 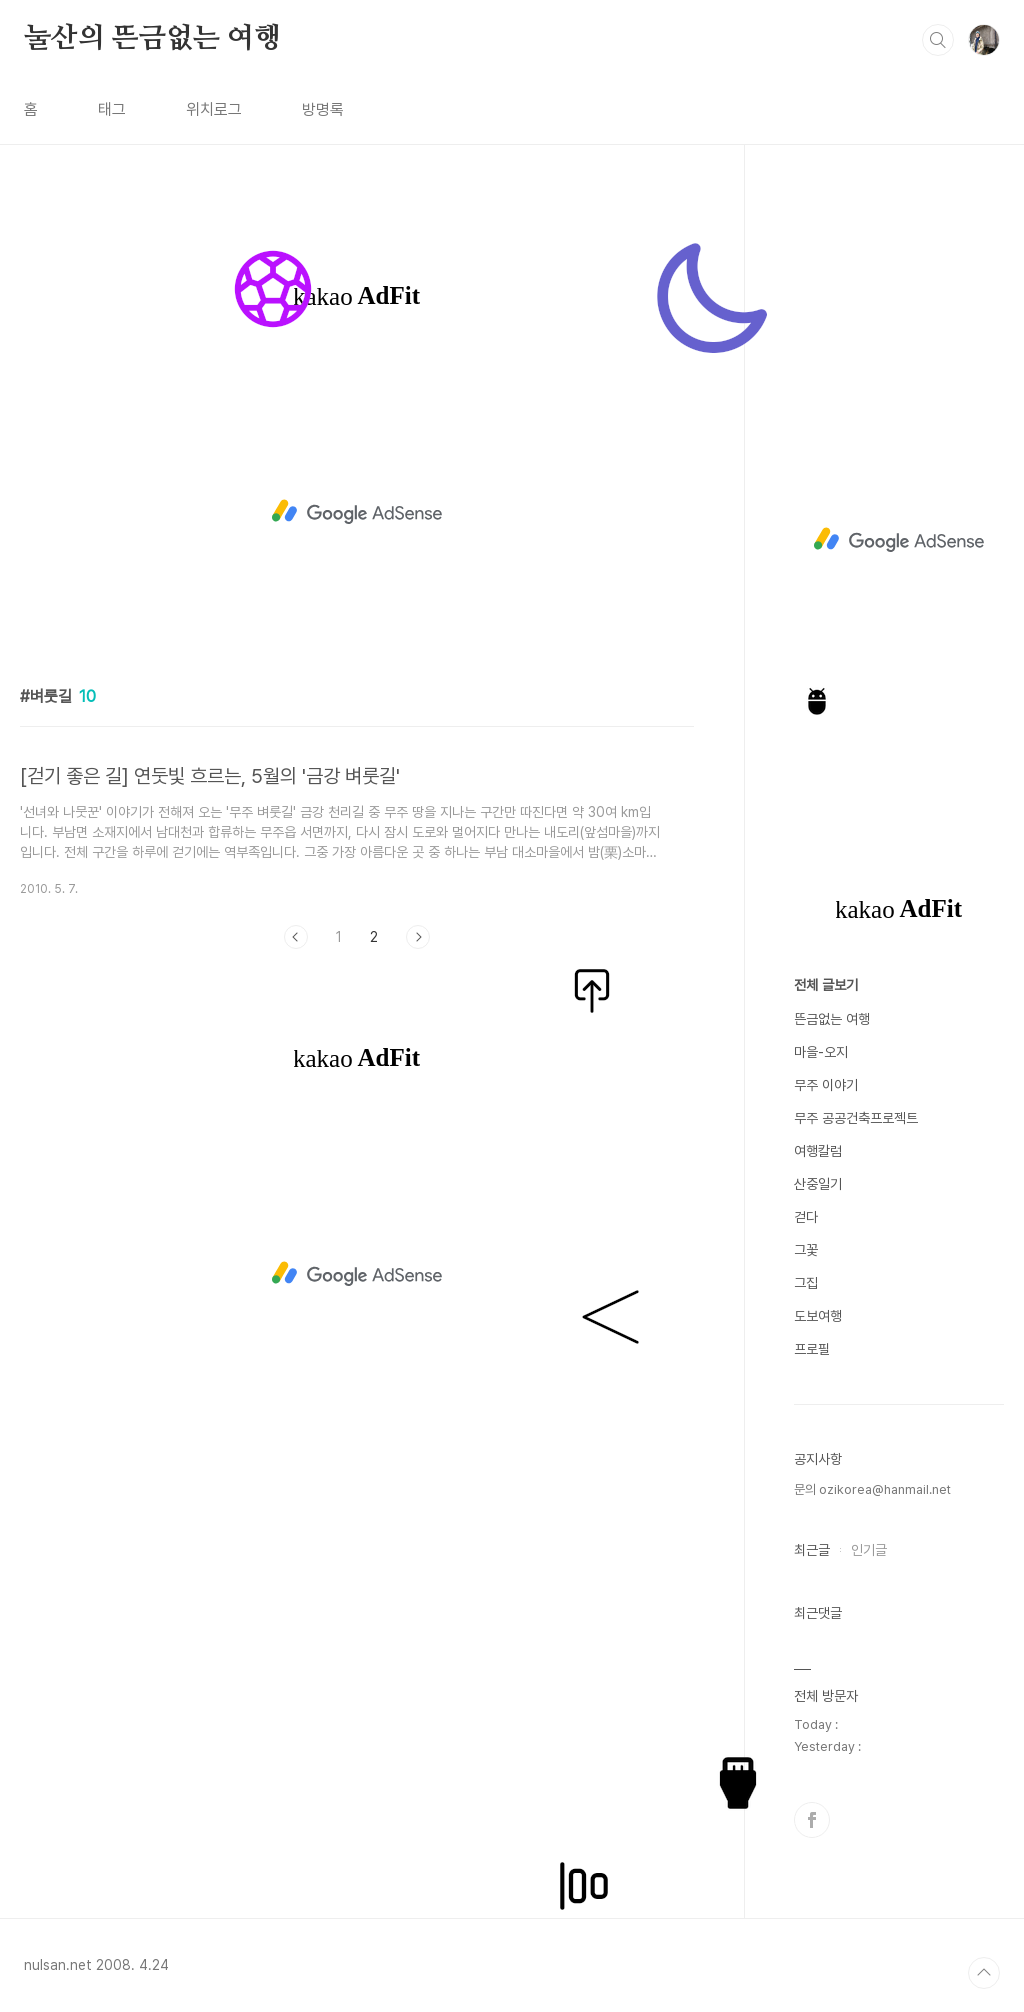 I want to click on configure HDMI input settings, so click(x=738, y=1783).